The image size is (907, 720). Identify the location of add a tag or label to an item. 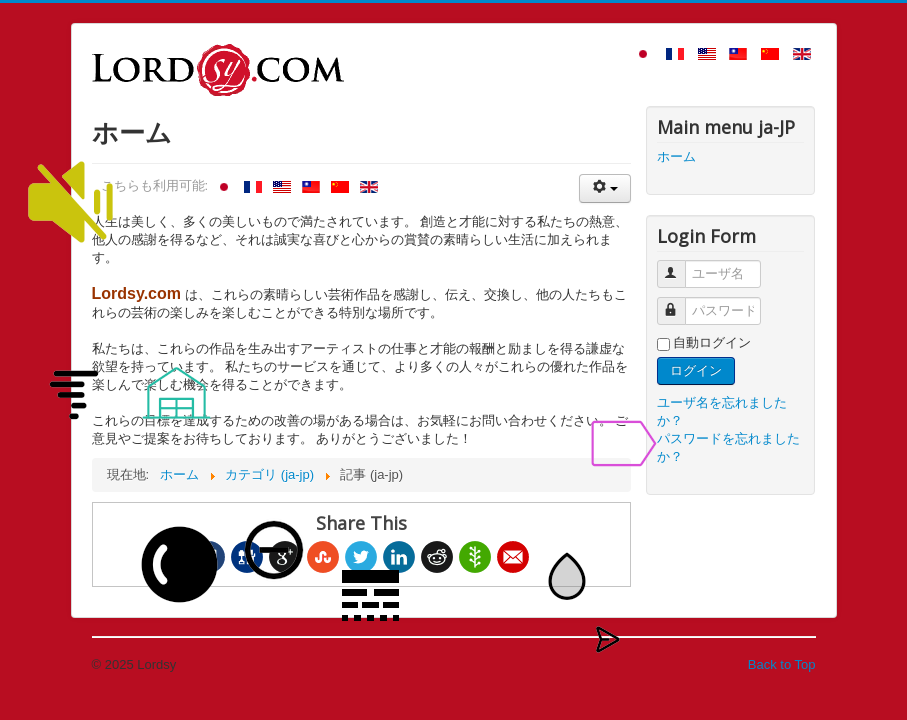
(621, 443).